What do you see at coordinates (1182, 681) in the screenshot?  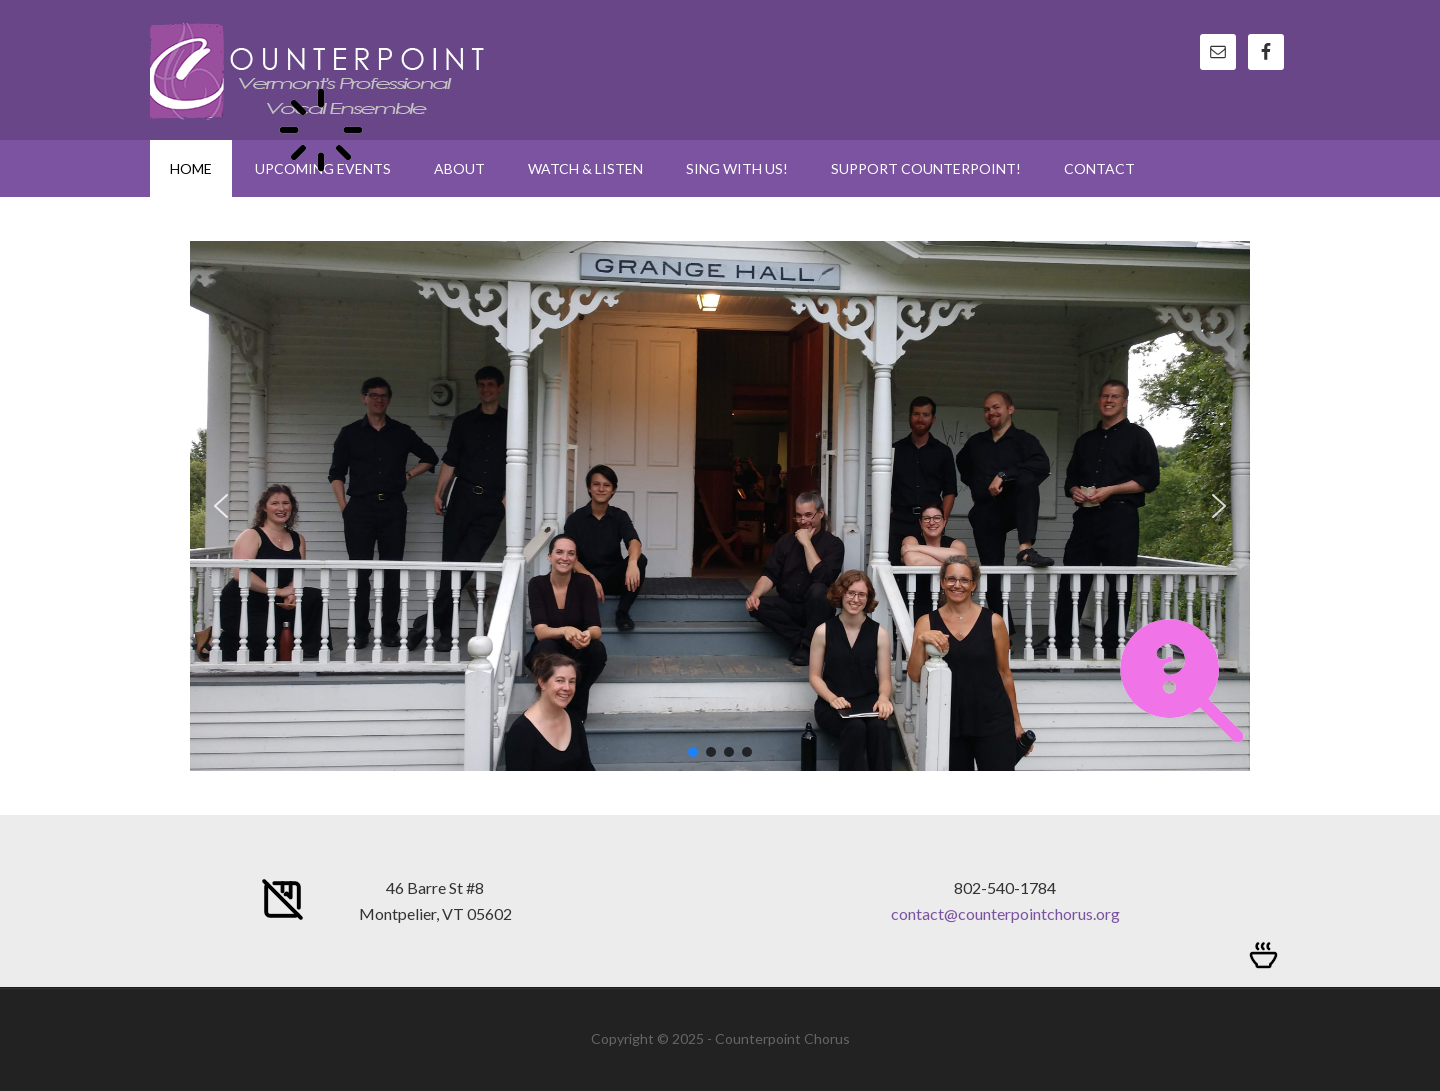 I see `search for help or support topics` at bounding box center [1182, 681].